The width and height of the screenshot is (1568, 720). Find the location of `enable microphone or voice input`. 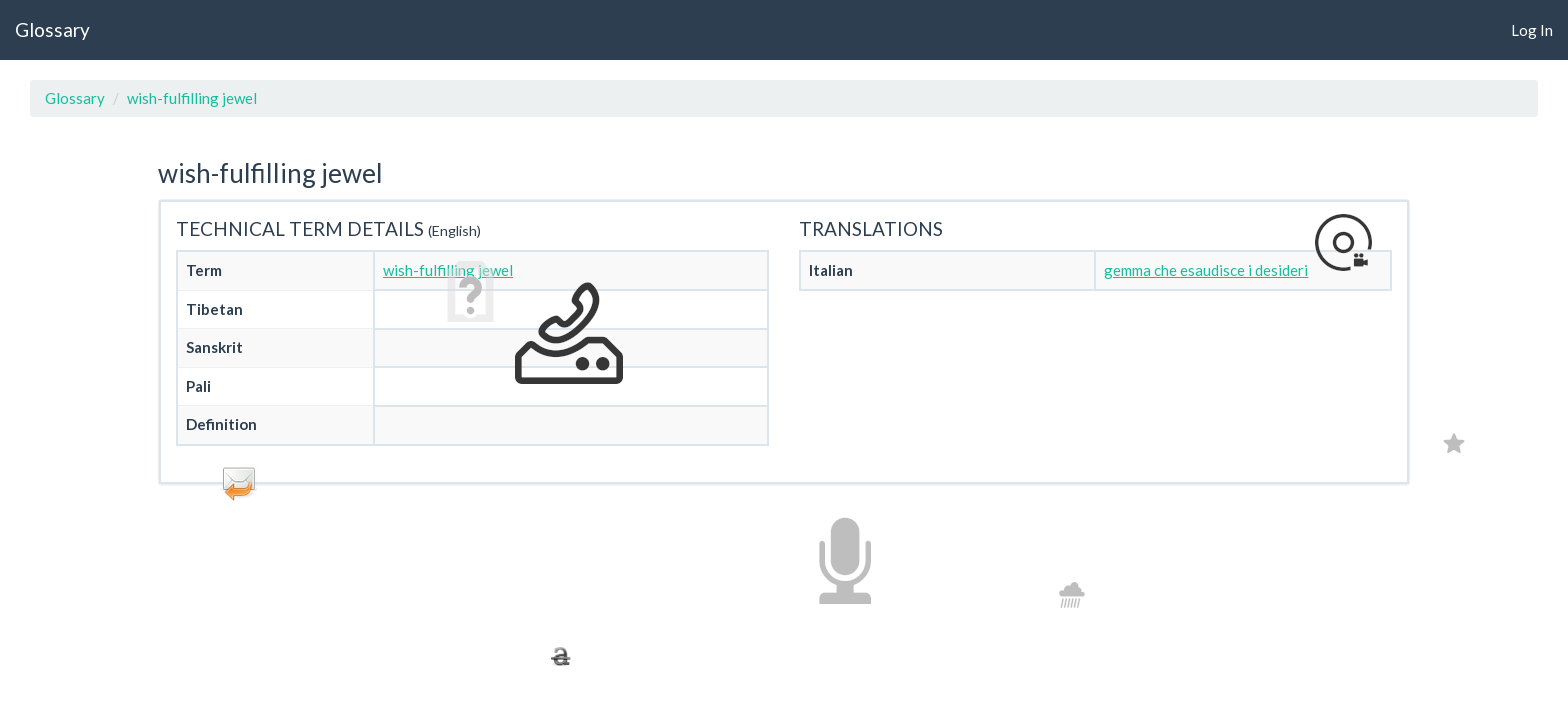

enable microphone or voice input is located at coordinates (848, 558).